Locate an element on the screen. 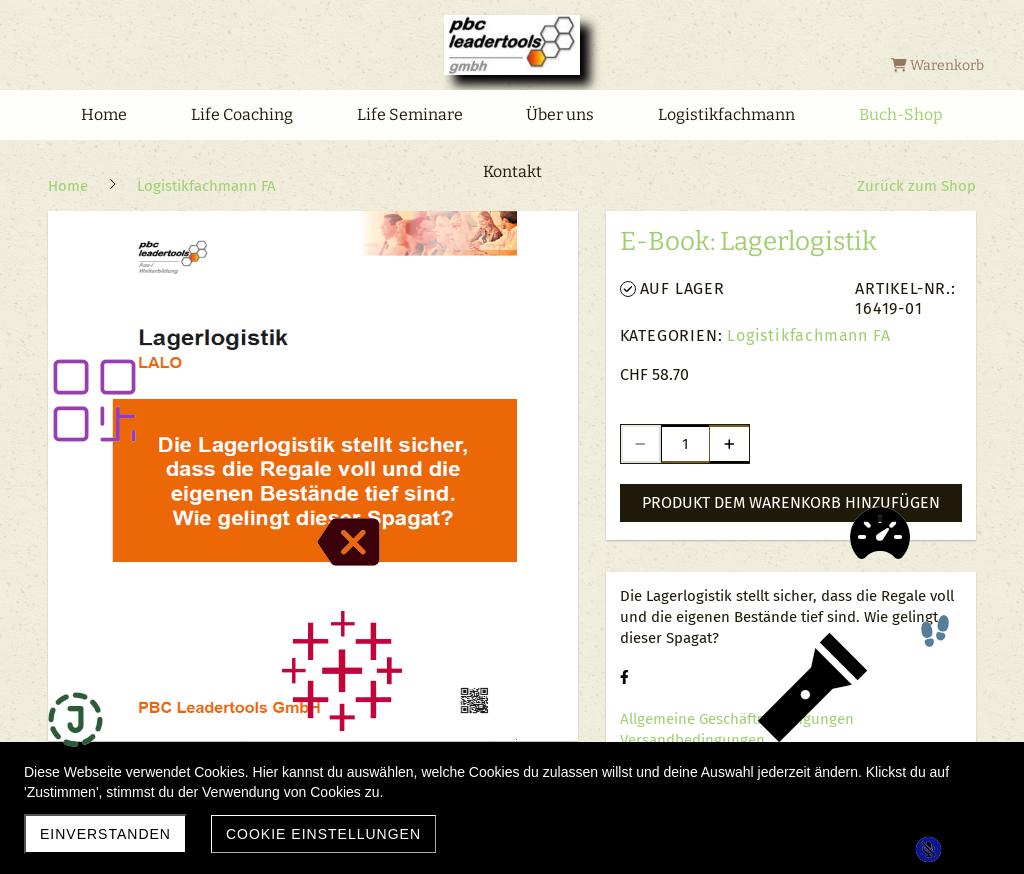  mute your microphone is located at coordinates (928, 849).